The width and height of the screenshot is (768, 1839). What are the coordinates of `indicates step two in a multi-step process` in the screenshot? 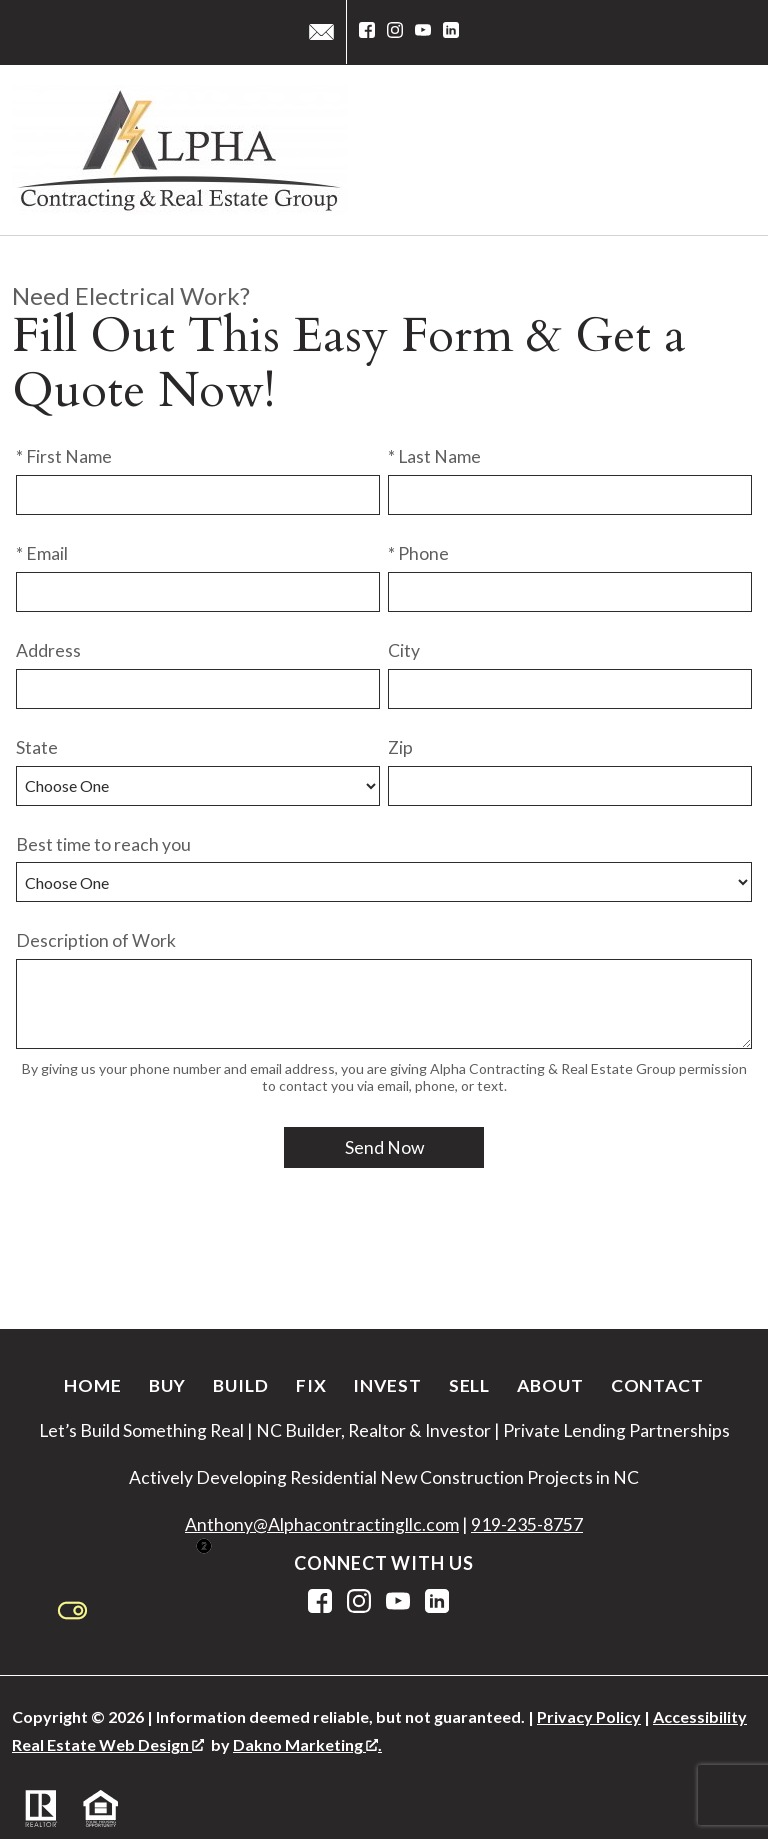 It's located at (204, 1546).